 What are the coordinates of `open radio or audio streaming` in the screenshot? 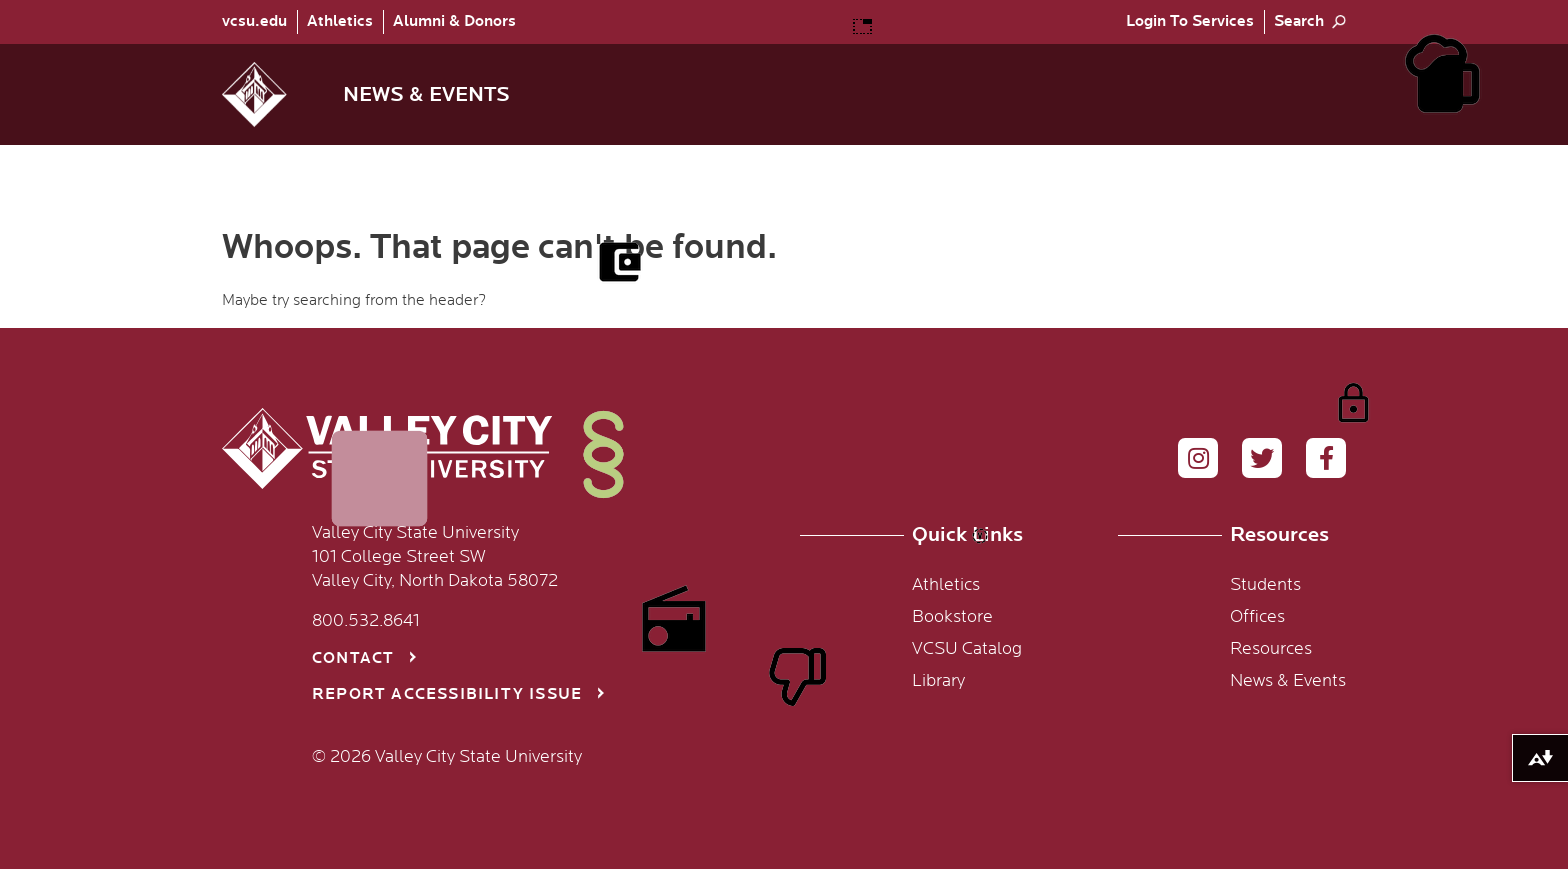 It's located at (674, 620).